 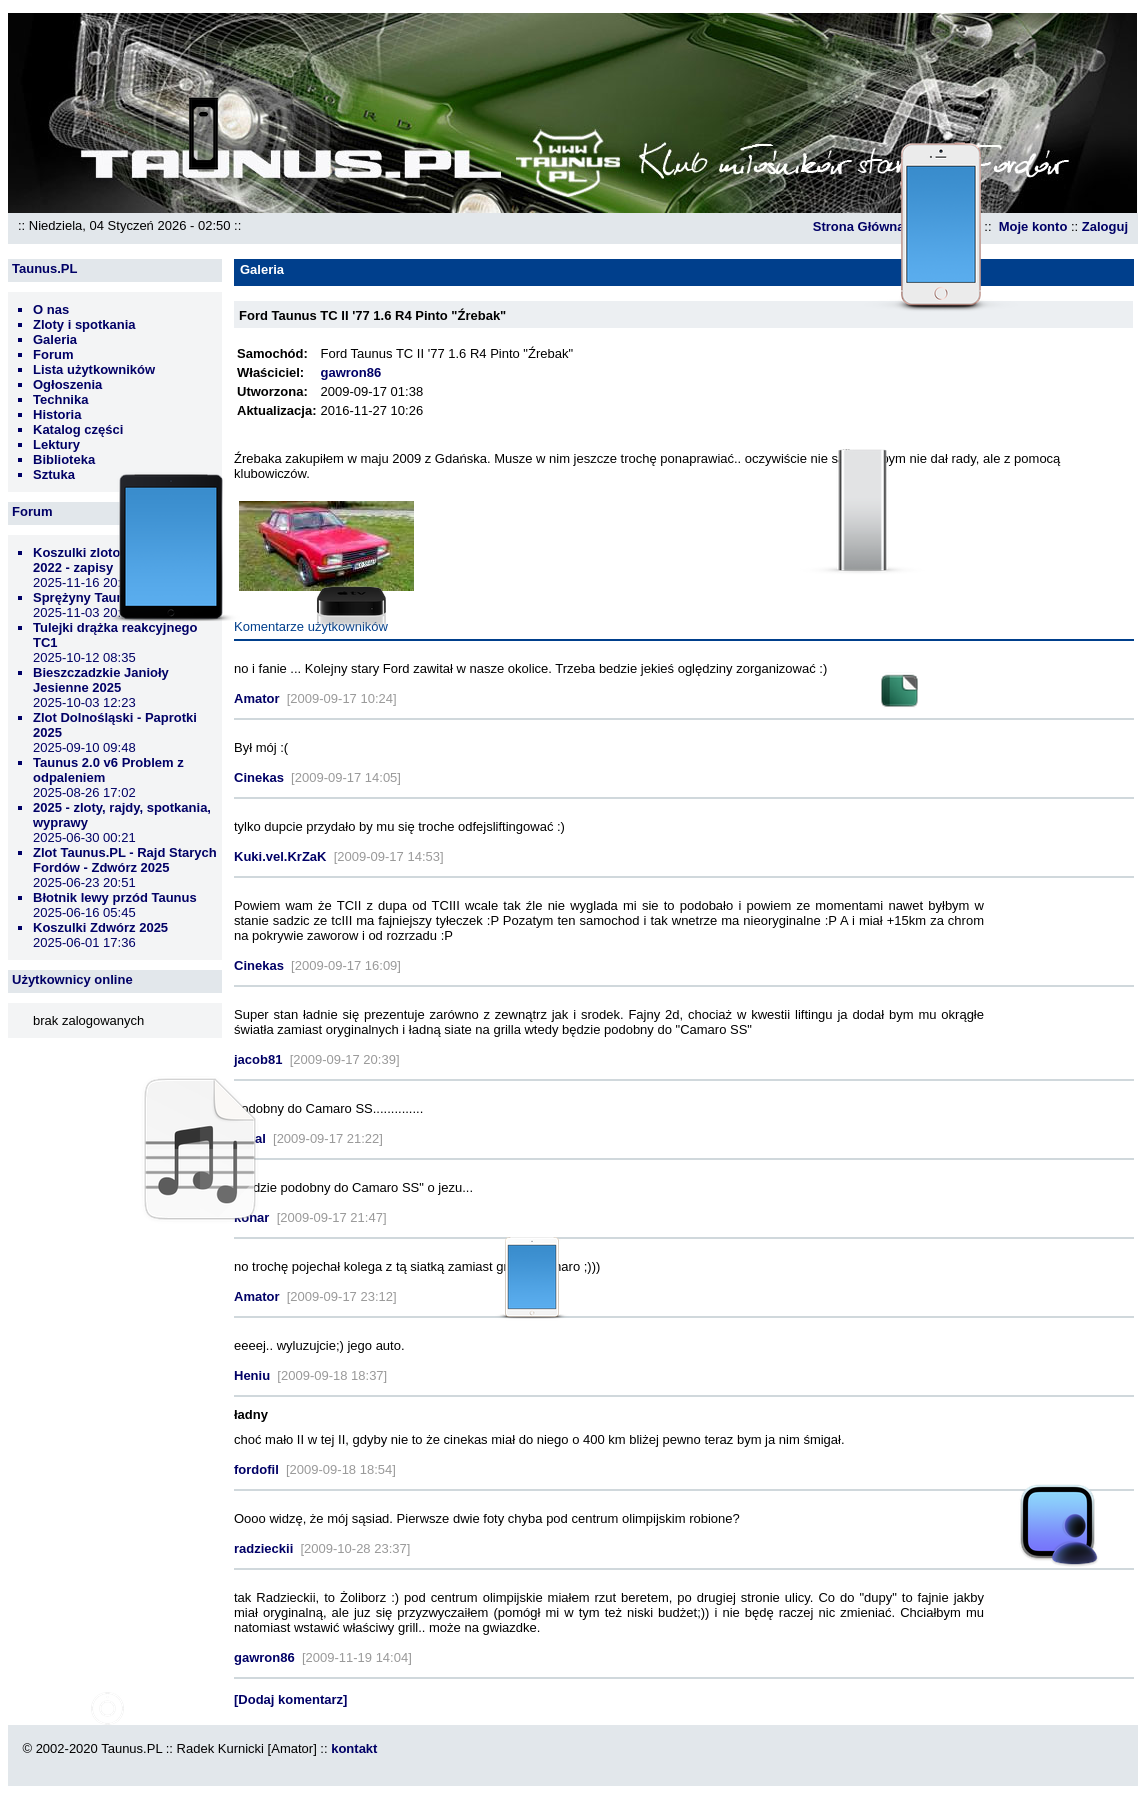 I want to click on an iMelody audio file, so click(x=200, y=1149).